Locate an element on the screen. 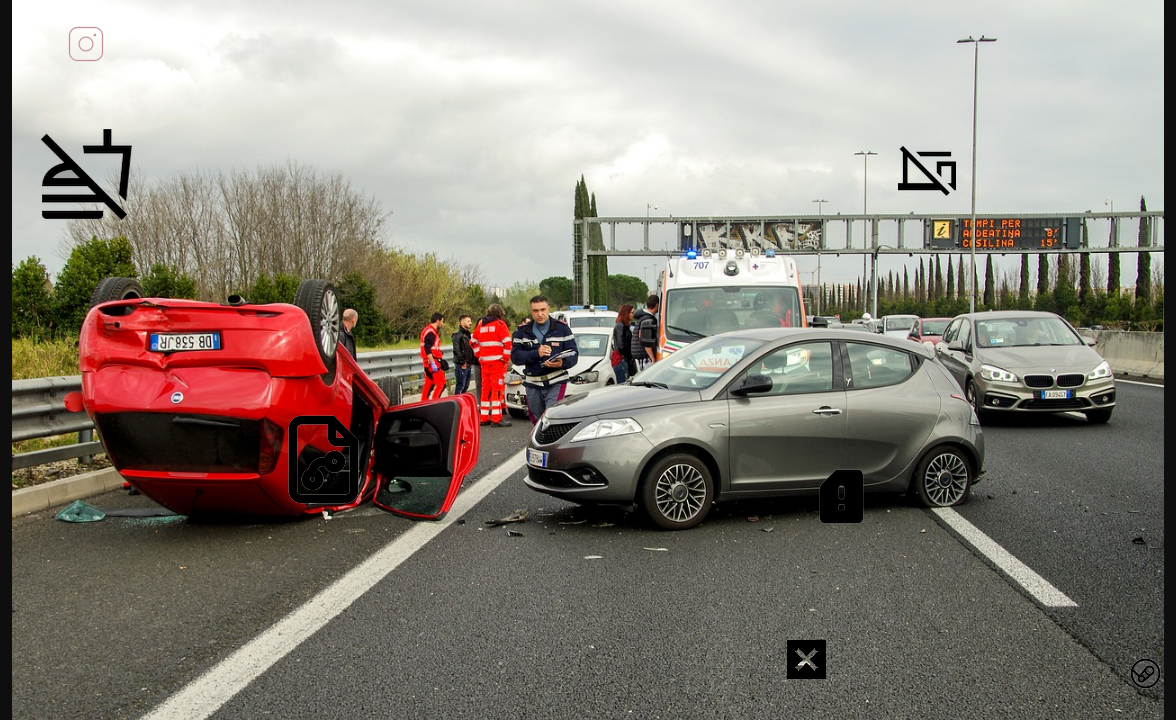 The height and width of the screenshot is (720, 1176). indicates food is not allowed in this area is located at coordinates (87, 174).